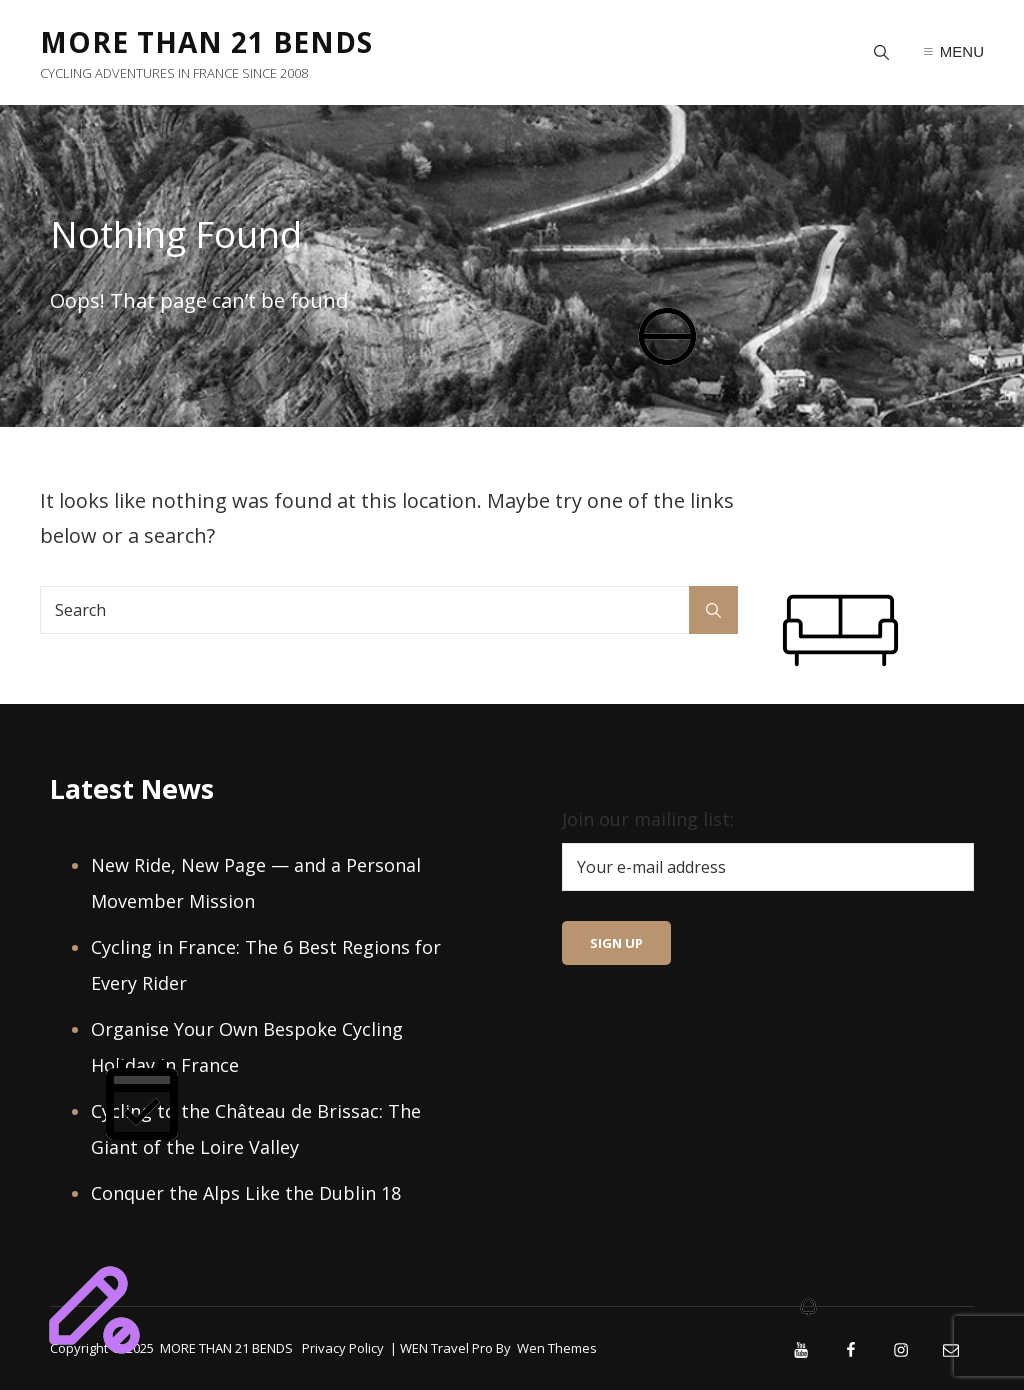 The width and height of the screenshot is (1024, 1390). Describe the element at coordinates (667, 336) in the screenshot. I see `toggle between light and dark mode` at that location.